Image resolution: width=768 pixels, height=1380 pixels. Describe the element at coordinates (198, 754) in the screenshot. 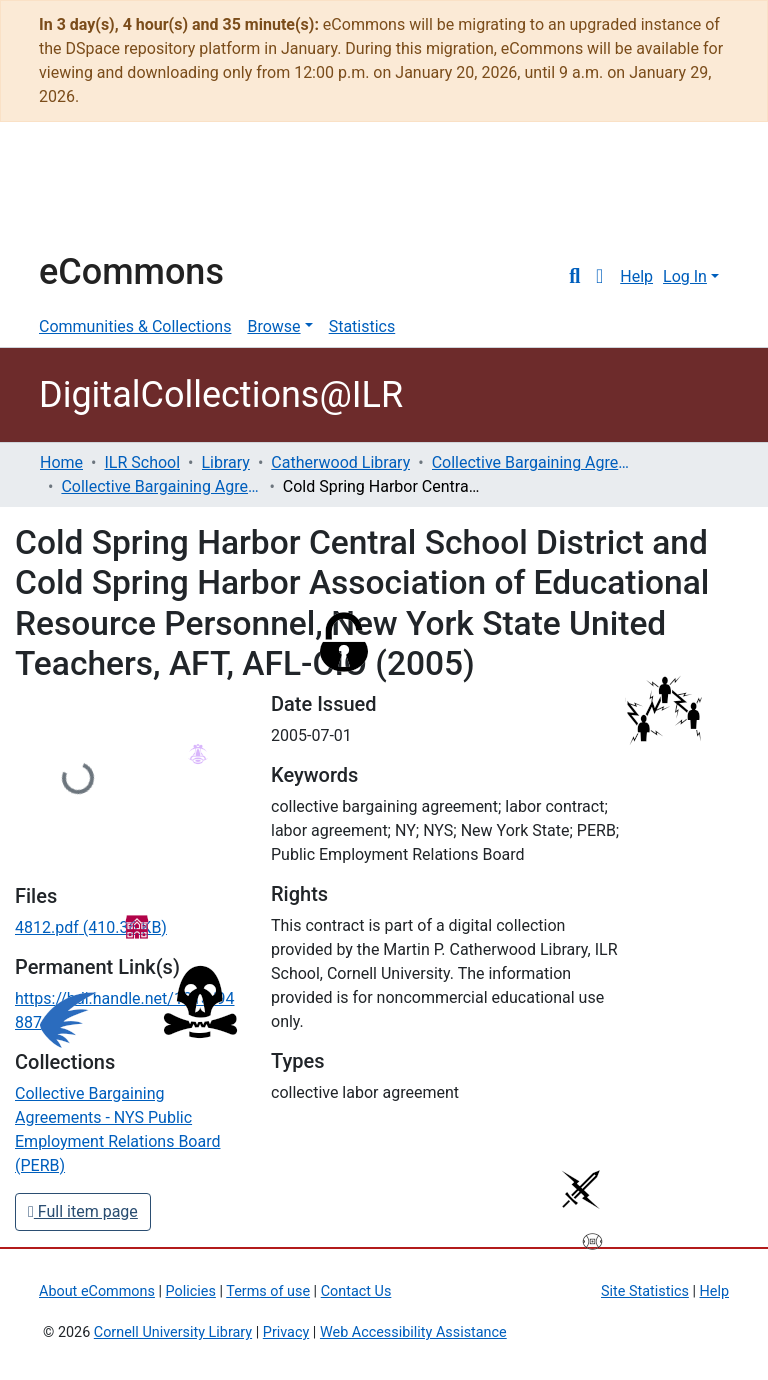

I see `alien invasion or UFO event in game` at that location.